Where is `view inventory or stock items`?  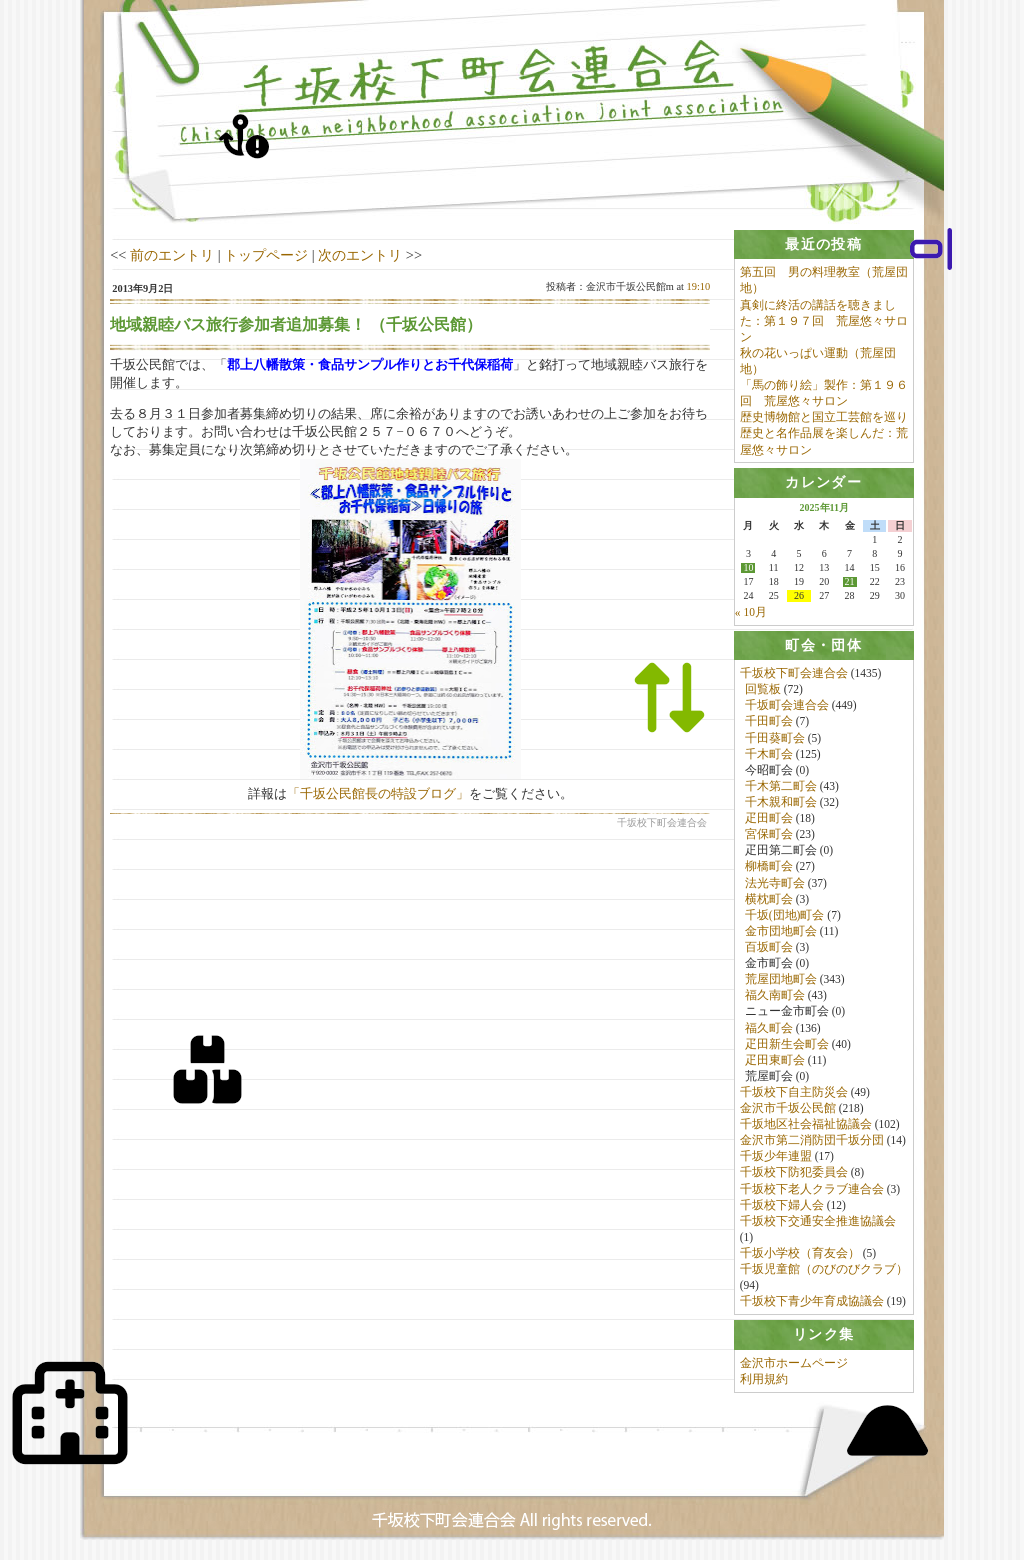 view inventory or stock items is located at coordinates (207, 1069).